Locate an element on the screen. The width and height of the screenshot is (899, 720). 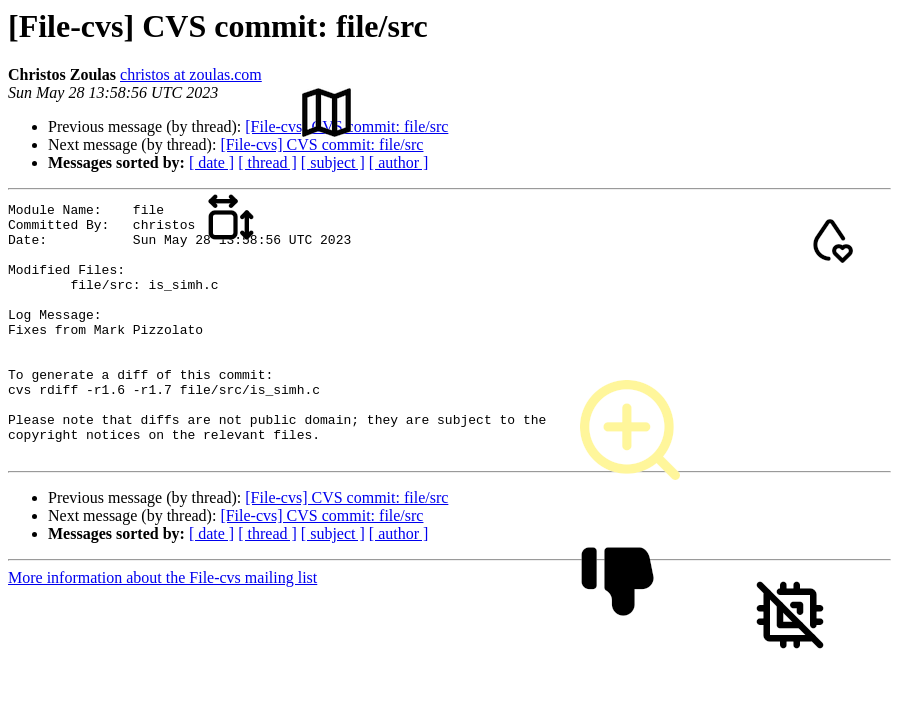
zoom in on content is located at coordinates (630, 430).